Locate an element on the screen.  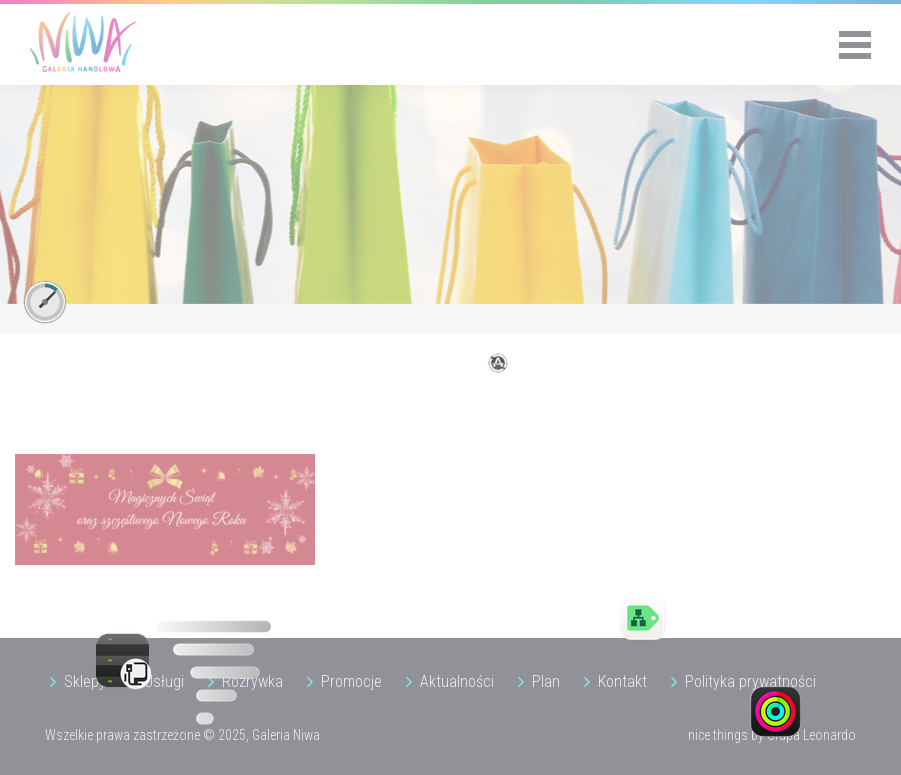
open the software update manager is located at coordinates (498, 363).